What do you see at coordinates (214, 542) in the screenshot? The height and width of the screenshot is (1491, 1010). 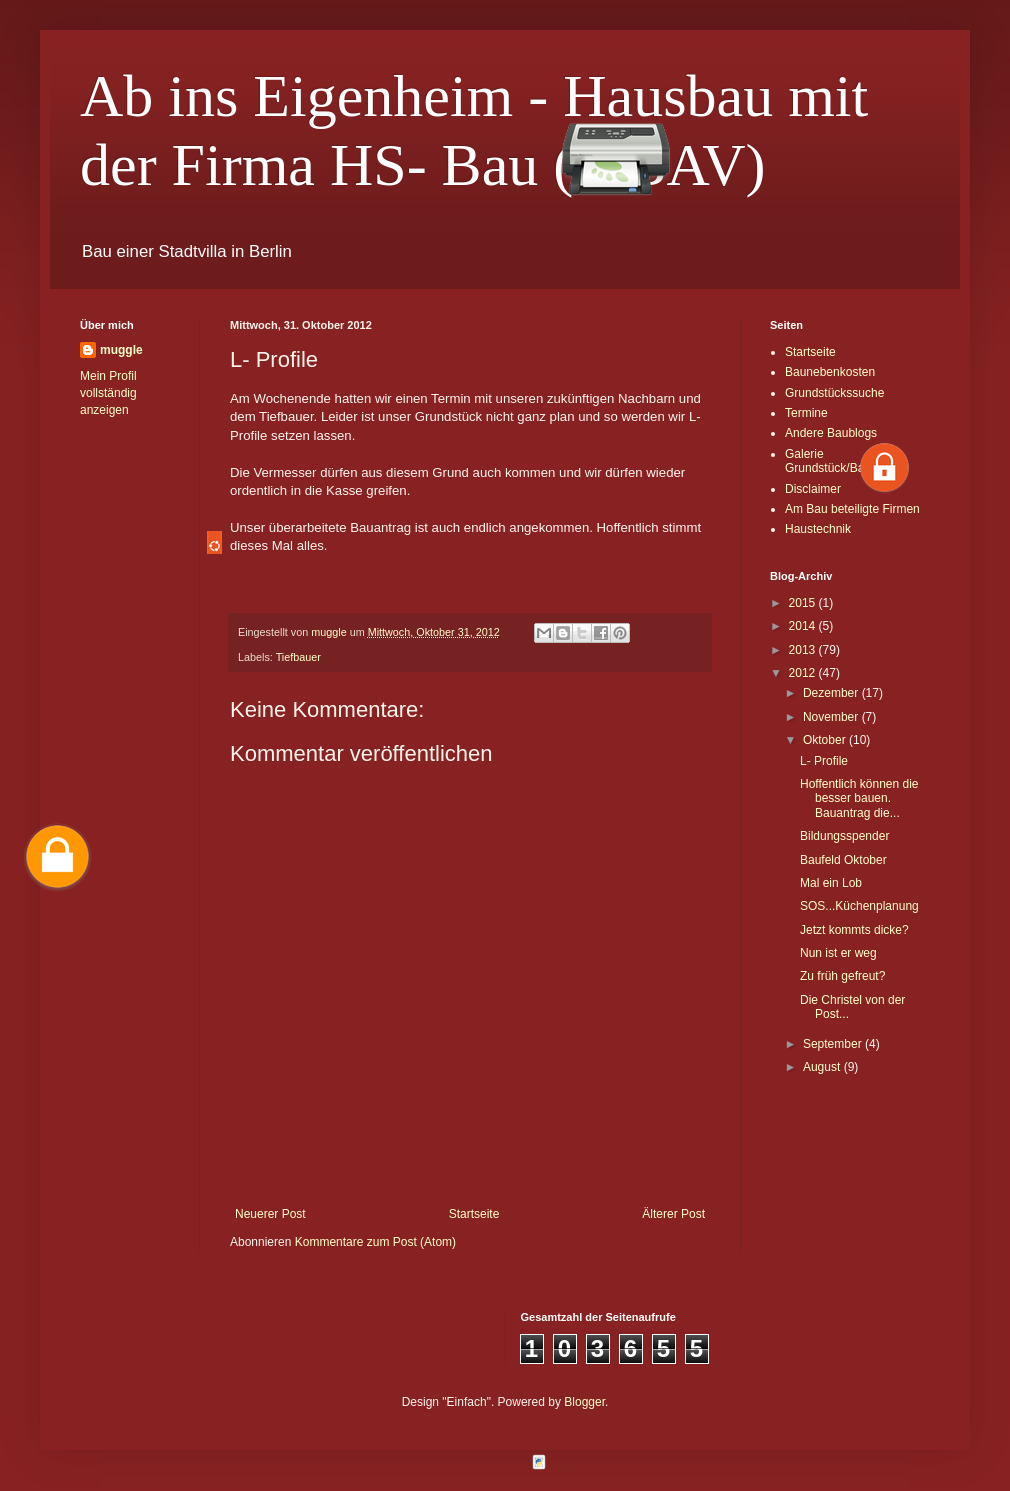 I see `open the ubuntu system menu` at bounding box center [214, 542].